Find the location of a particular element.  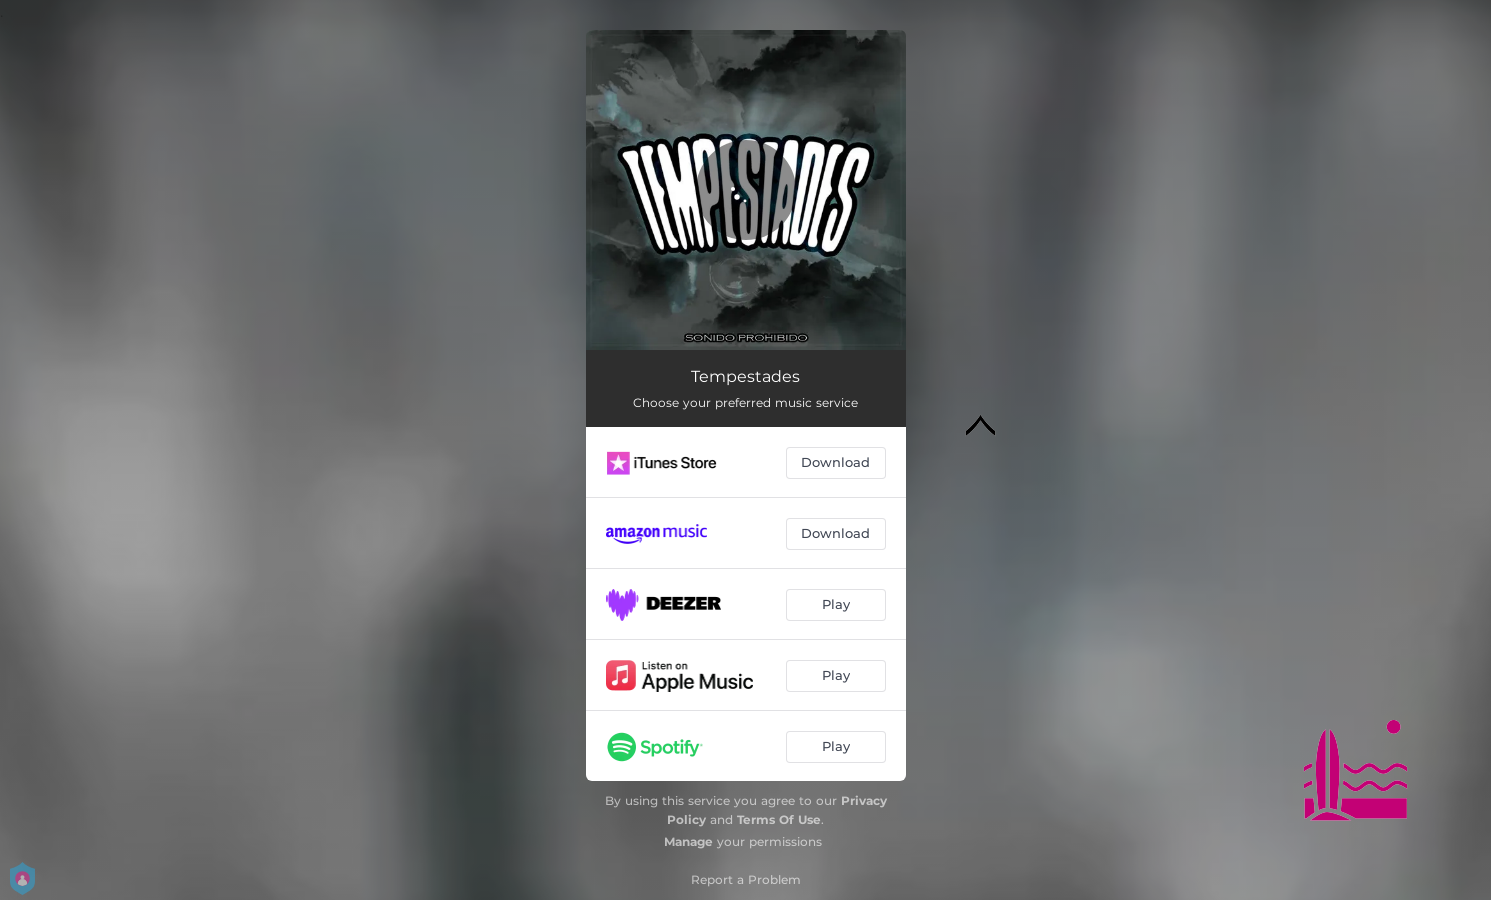

indicates lowest military rank (private) is located at coordinates (980, 425).